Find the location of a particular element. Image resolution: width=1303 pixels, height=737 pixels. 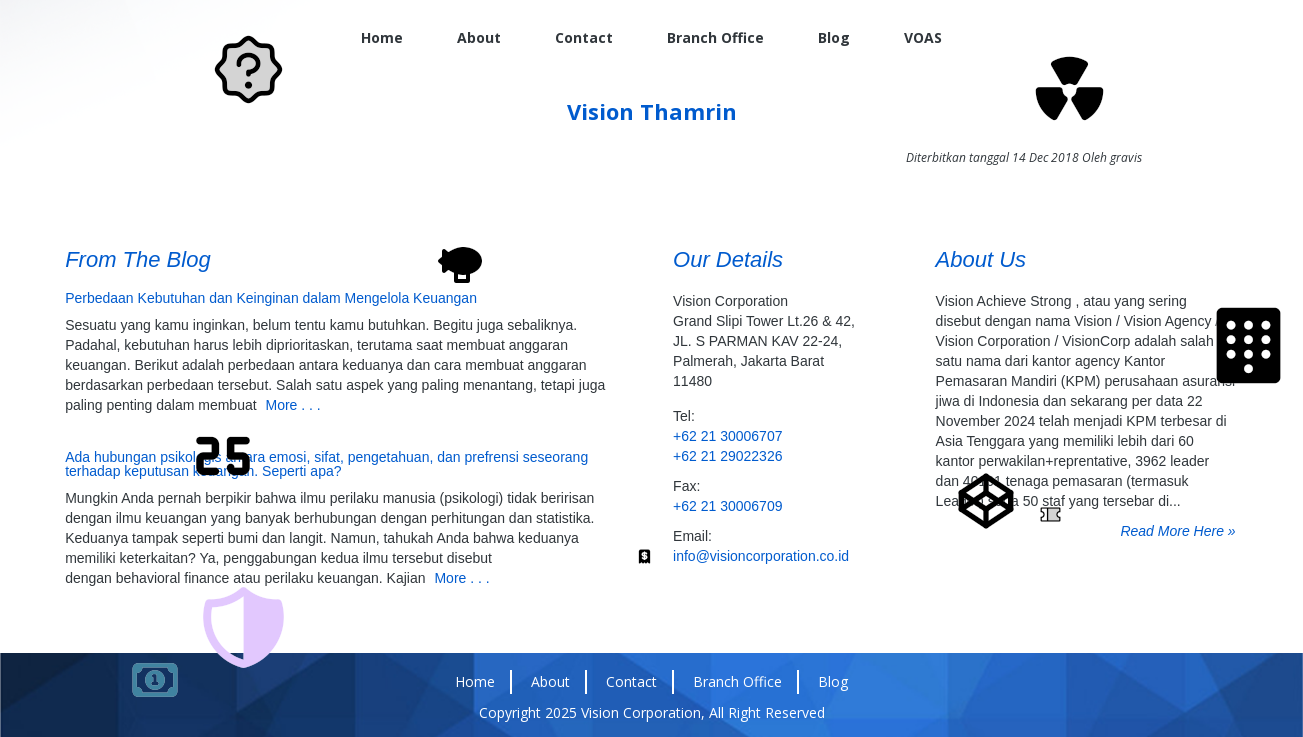

indicates radioactive or hazardous material warning is located at coordinates (1069, 90).